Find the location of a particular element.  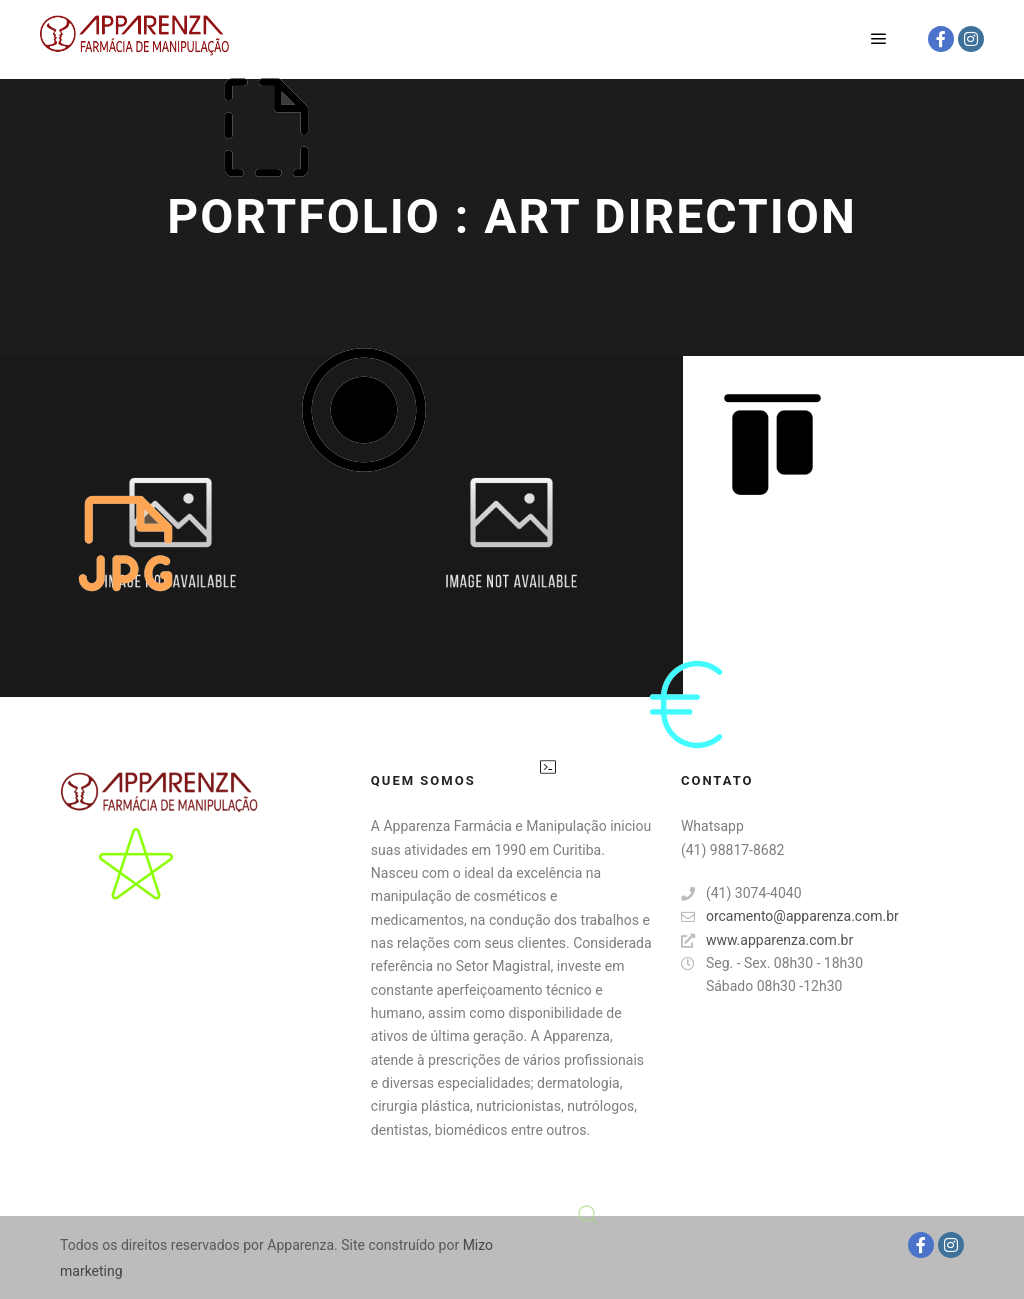

search for content or items is located at coordinates (588, 1215).